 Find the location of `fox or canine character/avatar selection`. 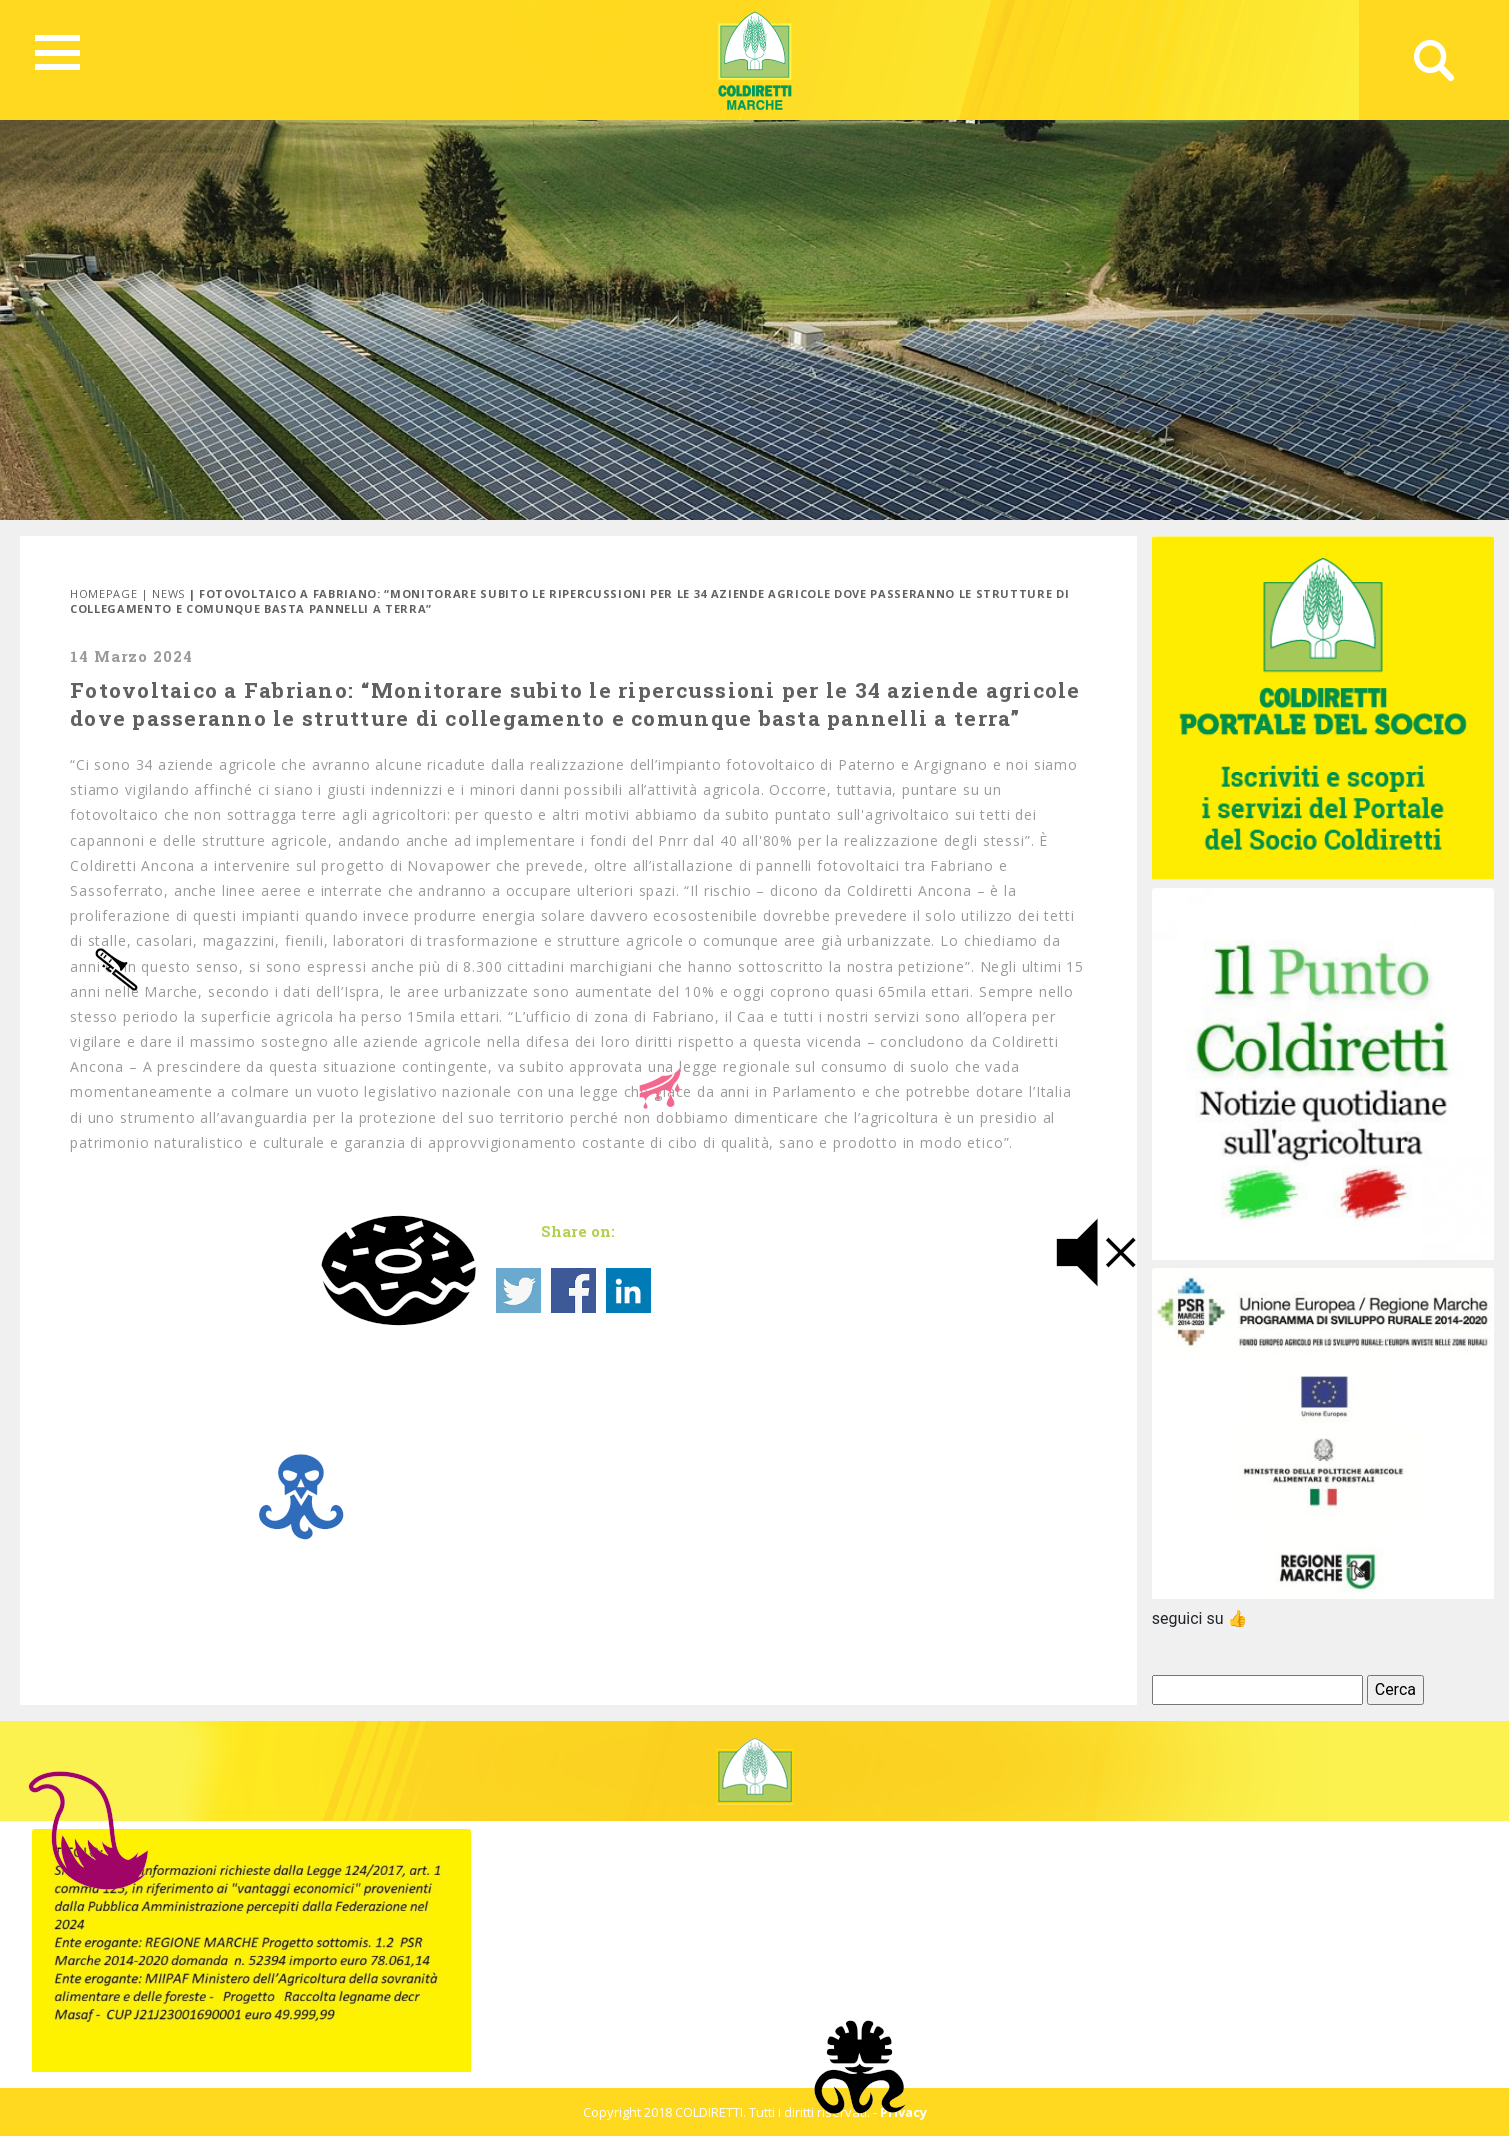

fox or canine character/avatar selection is located at coordinates (88, 1830).